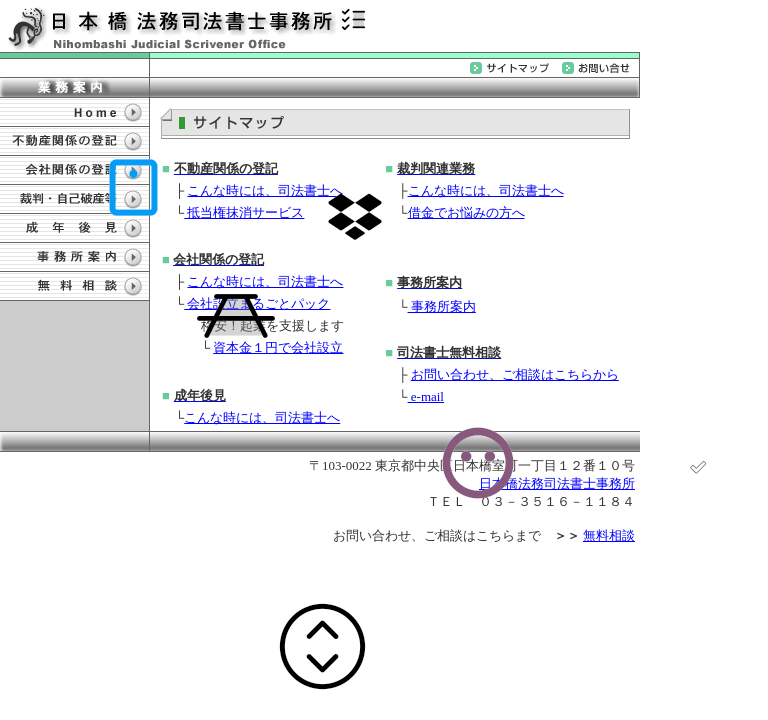 The width and height of the screenshot is (768, 720). I want to click on open Dropbox app, so click(355, 214).